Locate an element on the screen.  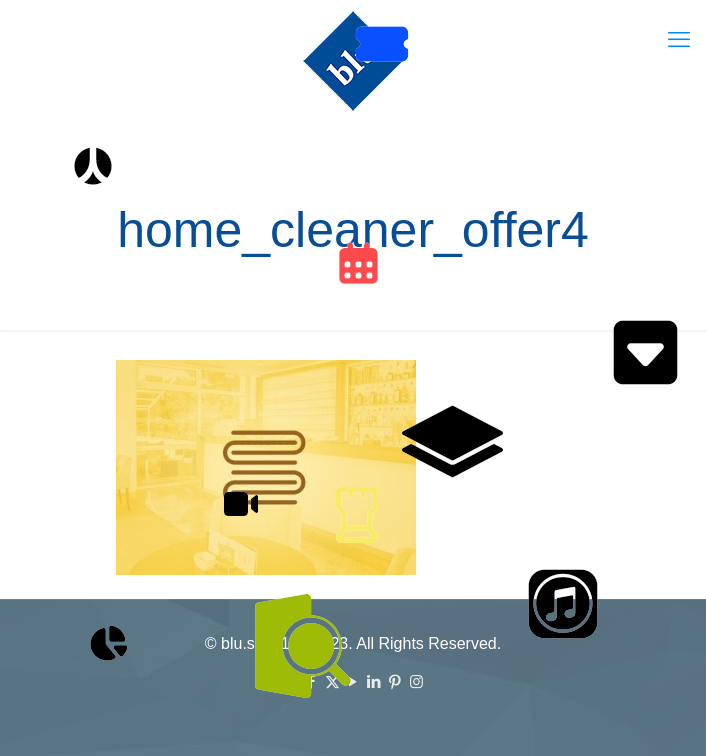
open itunes music library is located at coordinates (563, 604).